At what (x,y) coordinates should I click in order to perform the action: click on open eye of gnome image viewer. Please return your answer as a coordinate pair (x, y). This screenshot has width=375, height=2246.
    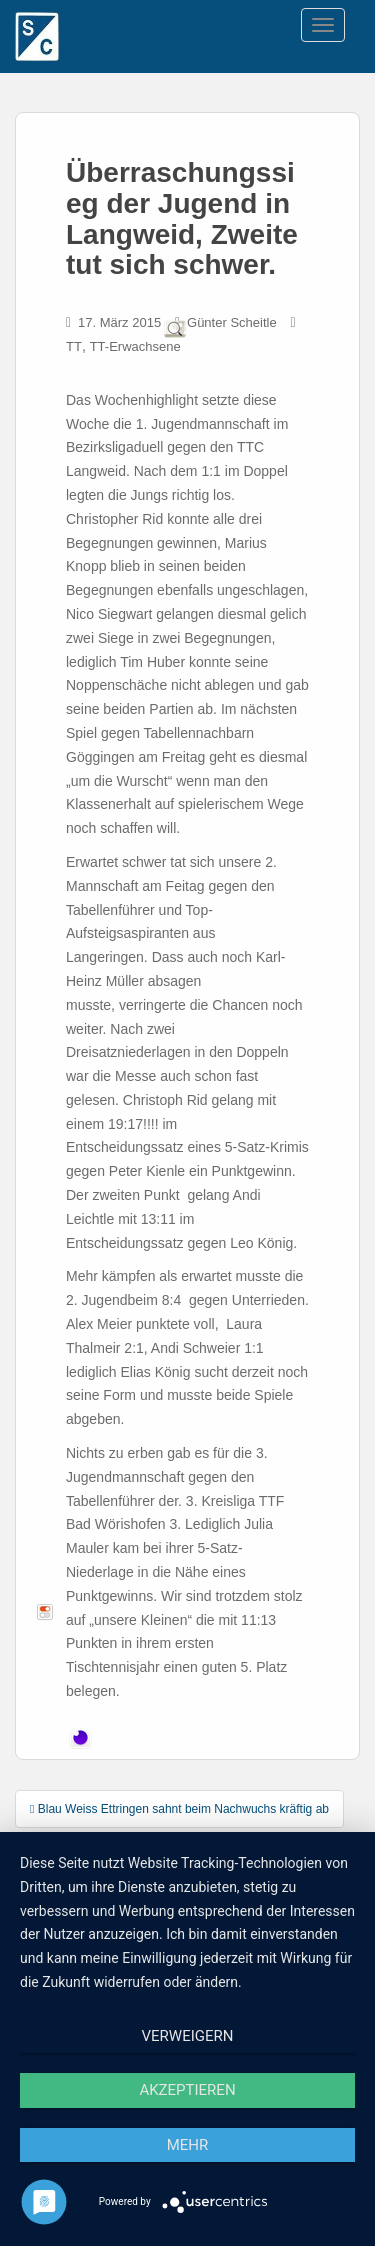
    Looking at the image, I should click on (175, 329).